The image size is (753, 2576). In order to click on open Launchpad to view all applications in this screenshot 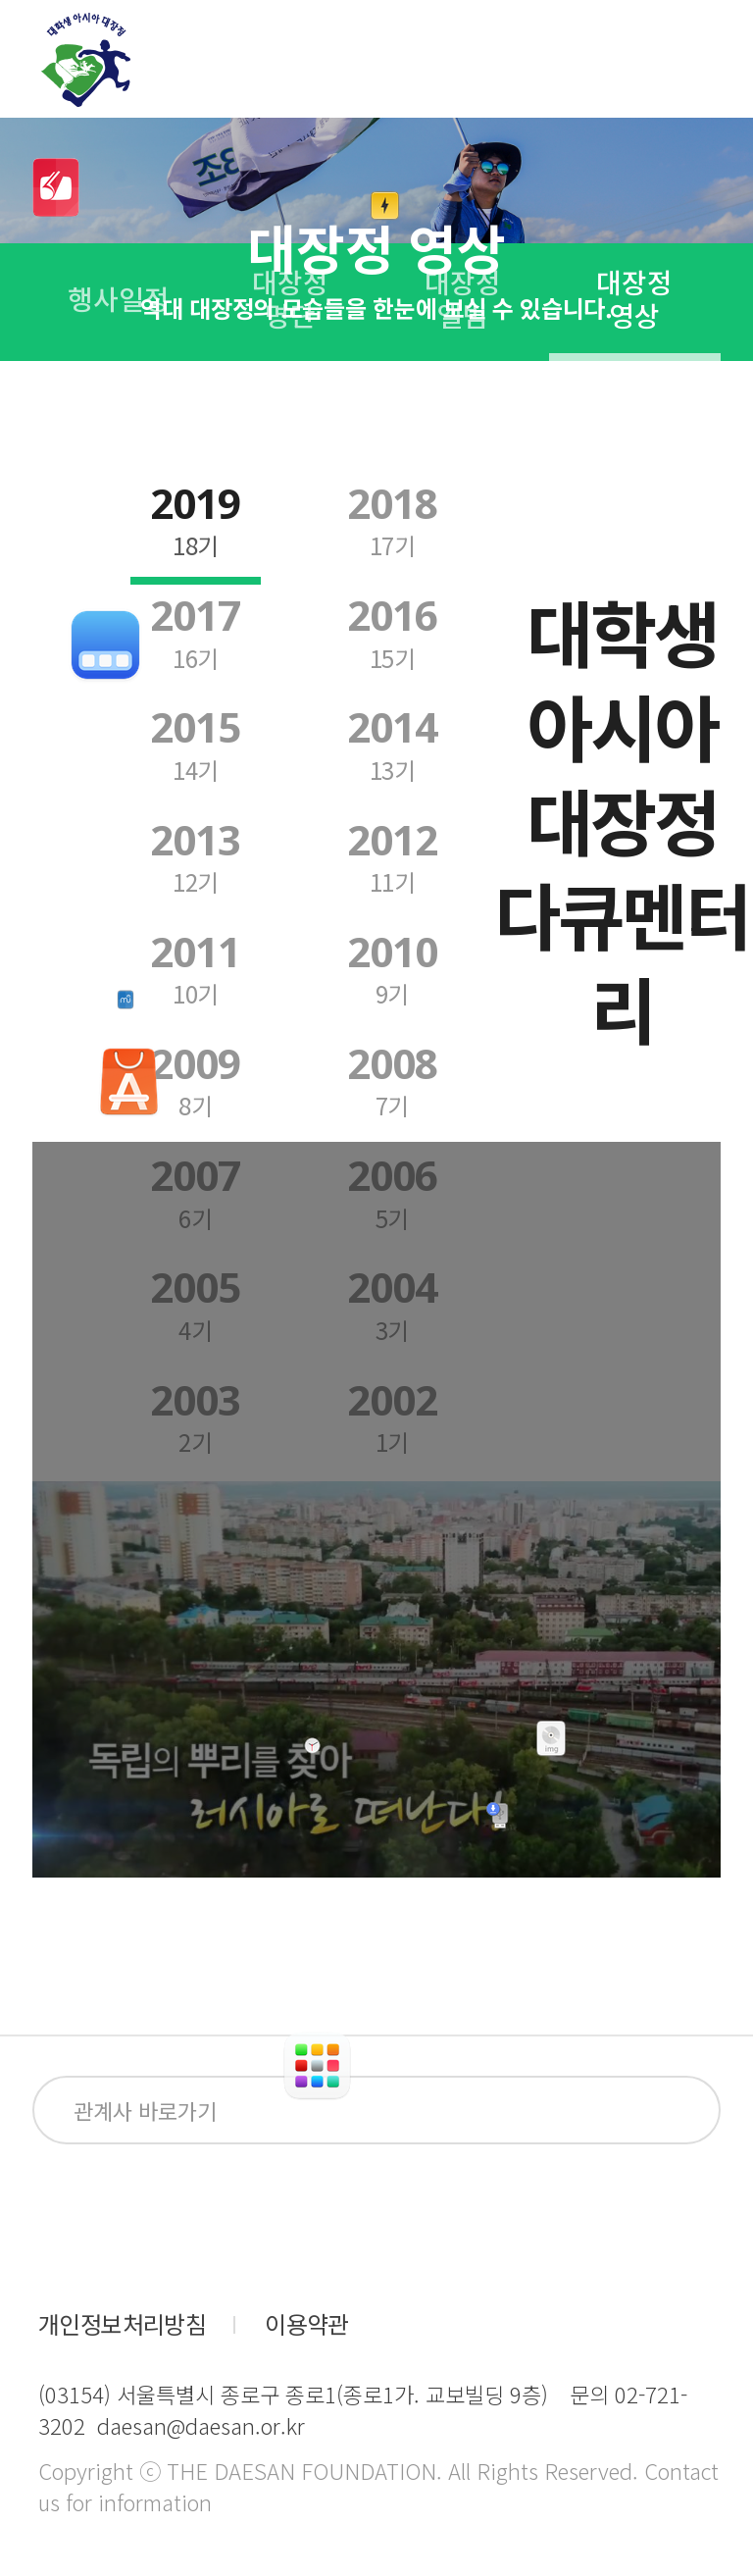, I will do `click(317, 2065)`.